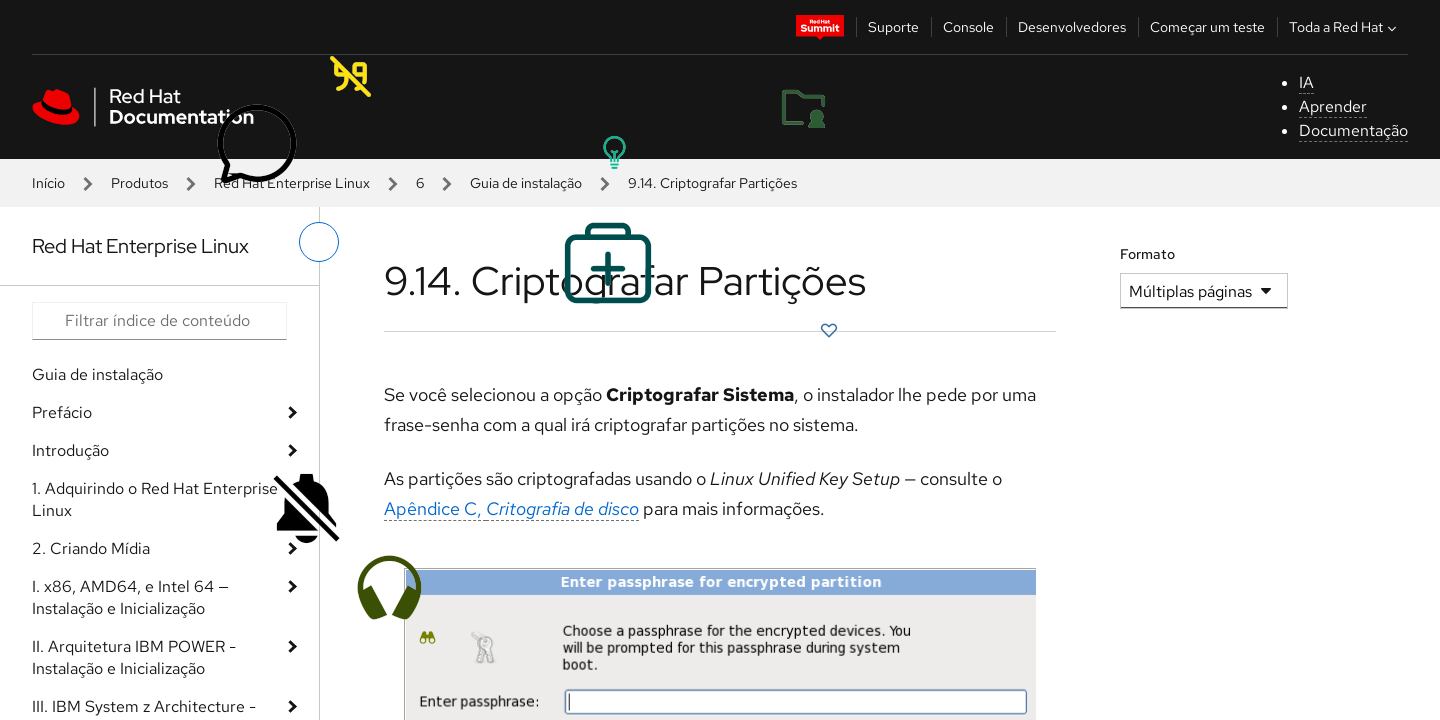 Image resolution: width=1440 pixels, height=720 pixels. What do you see at coordinates (829, 330) in the screenshot?
I see `add to favorites` at bounding box center [829, 330].